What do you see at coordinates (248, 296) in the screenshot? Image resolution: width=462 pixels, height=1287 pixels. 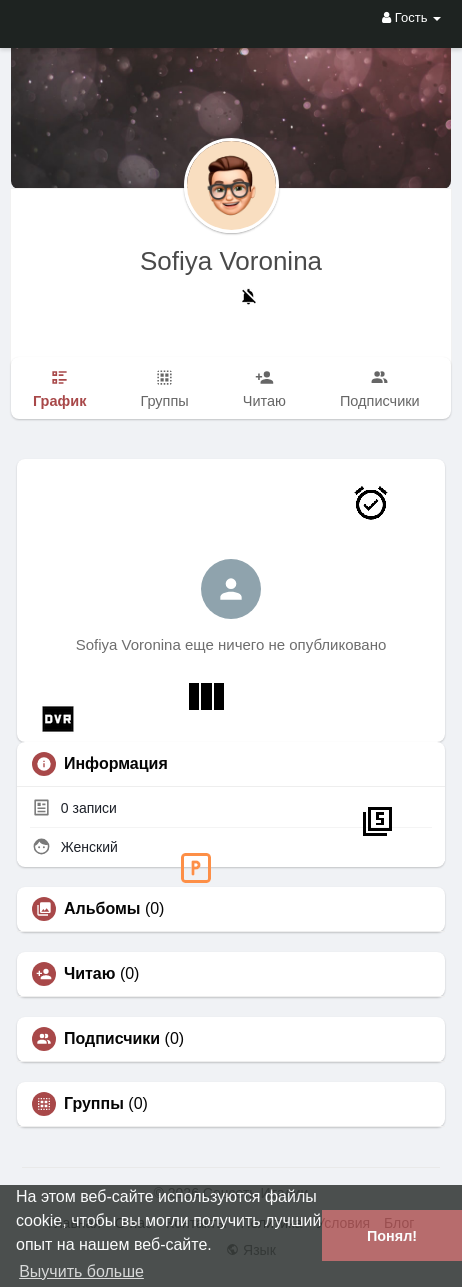 I see `mute or disable notifications` at bounding box center [248, 296].